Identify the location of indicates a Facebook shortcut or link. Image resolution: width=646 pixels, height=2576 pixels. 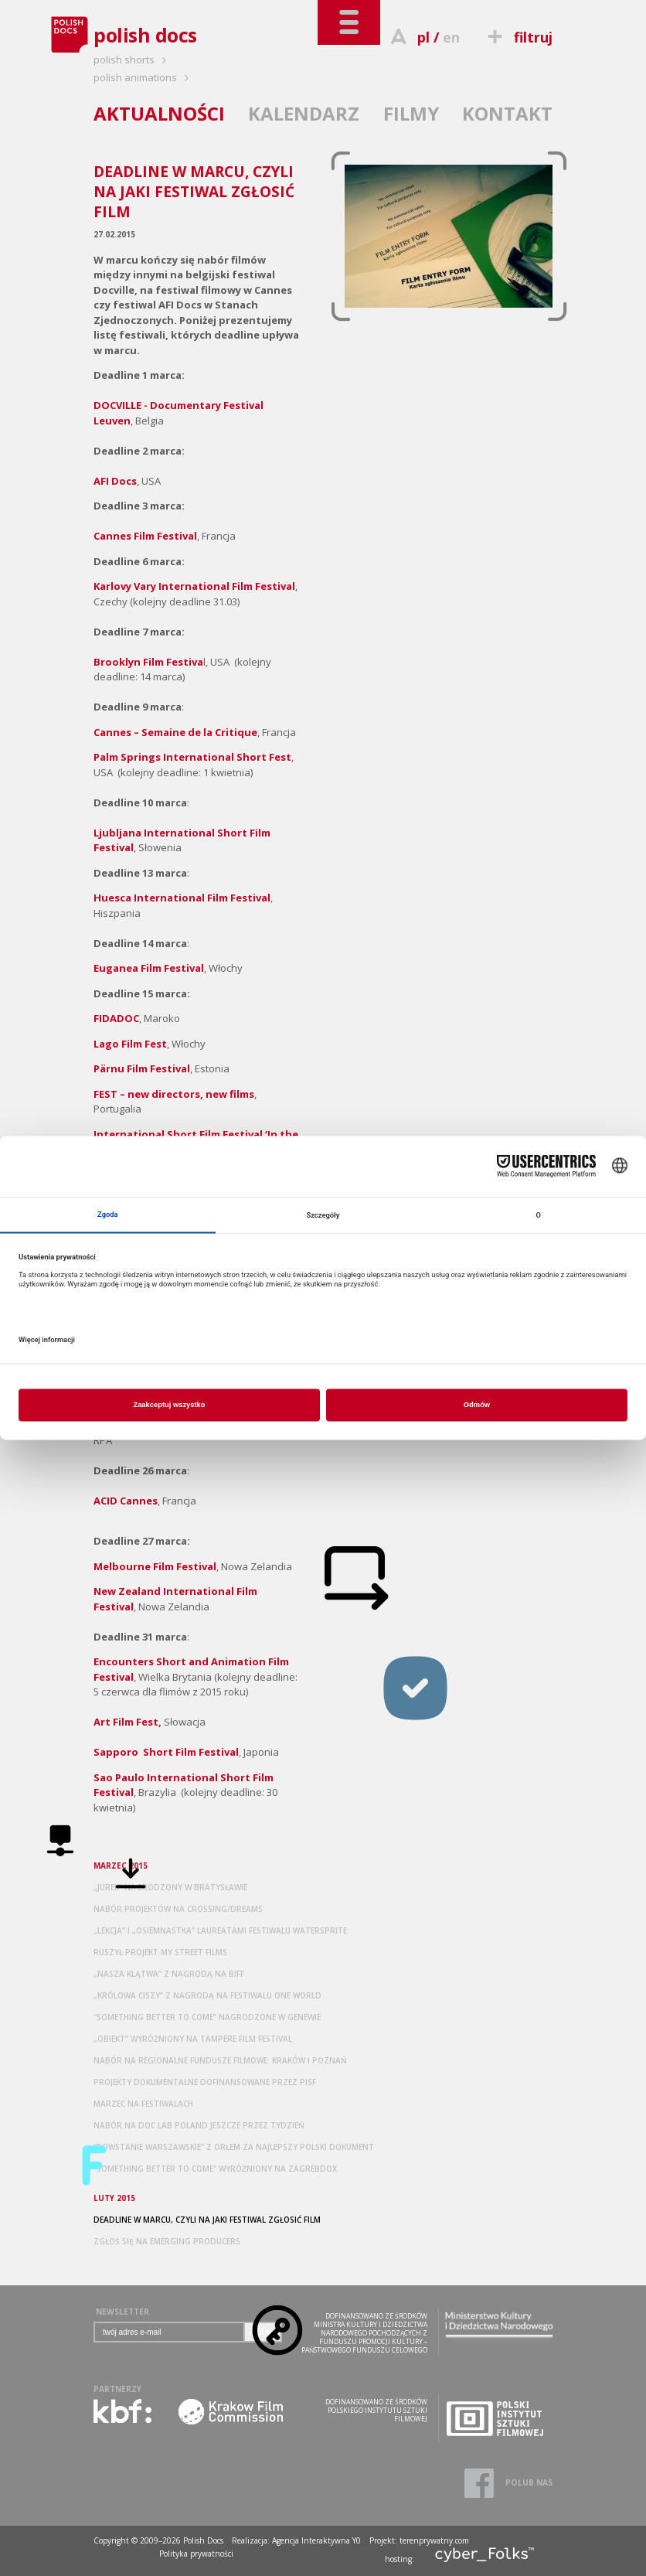
(94, 2165).